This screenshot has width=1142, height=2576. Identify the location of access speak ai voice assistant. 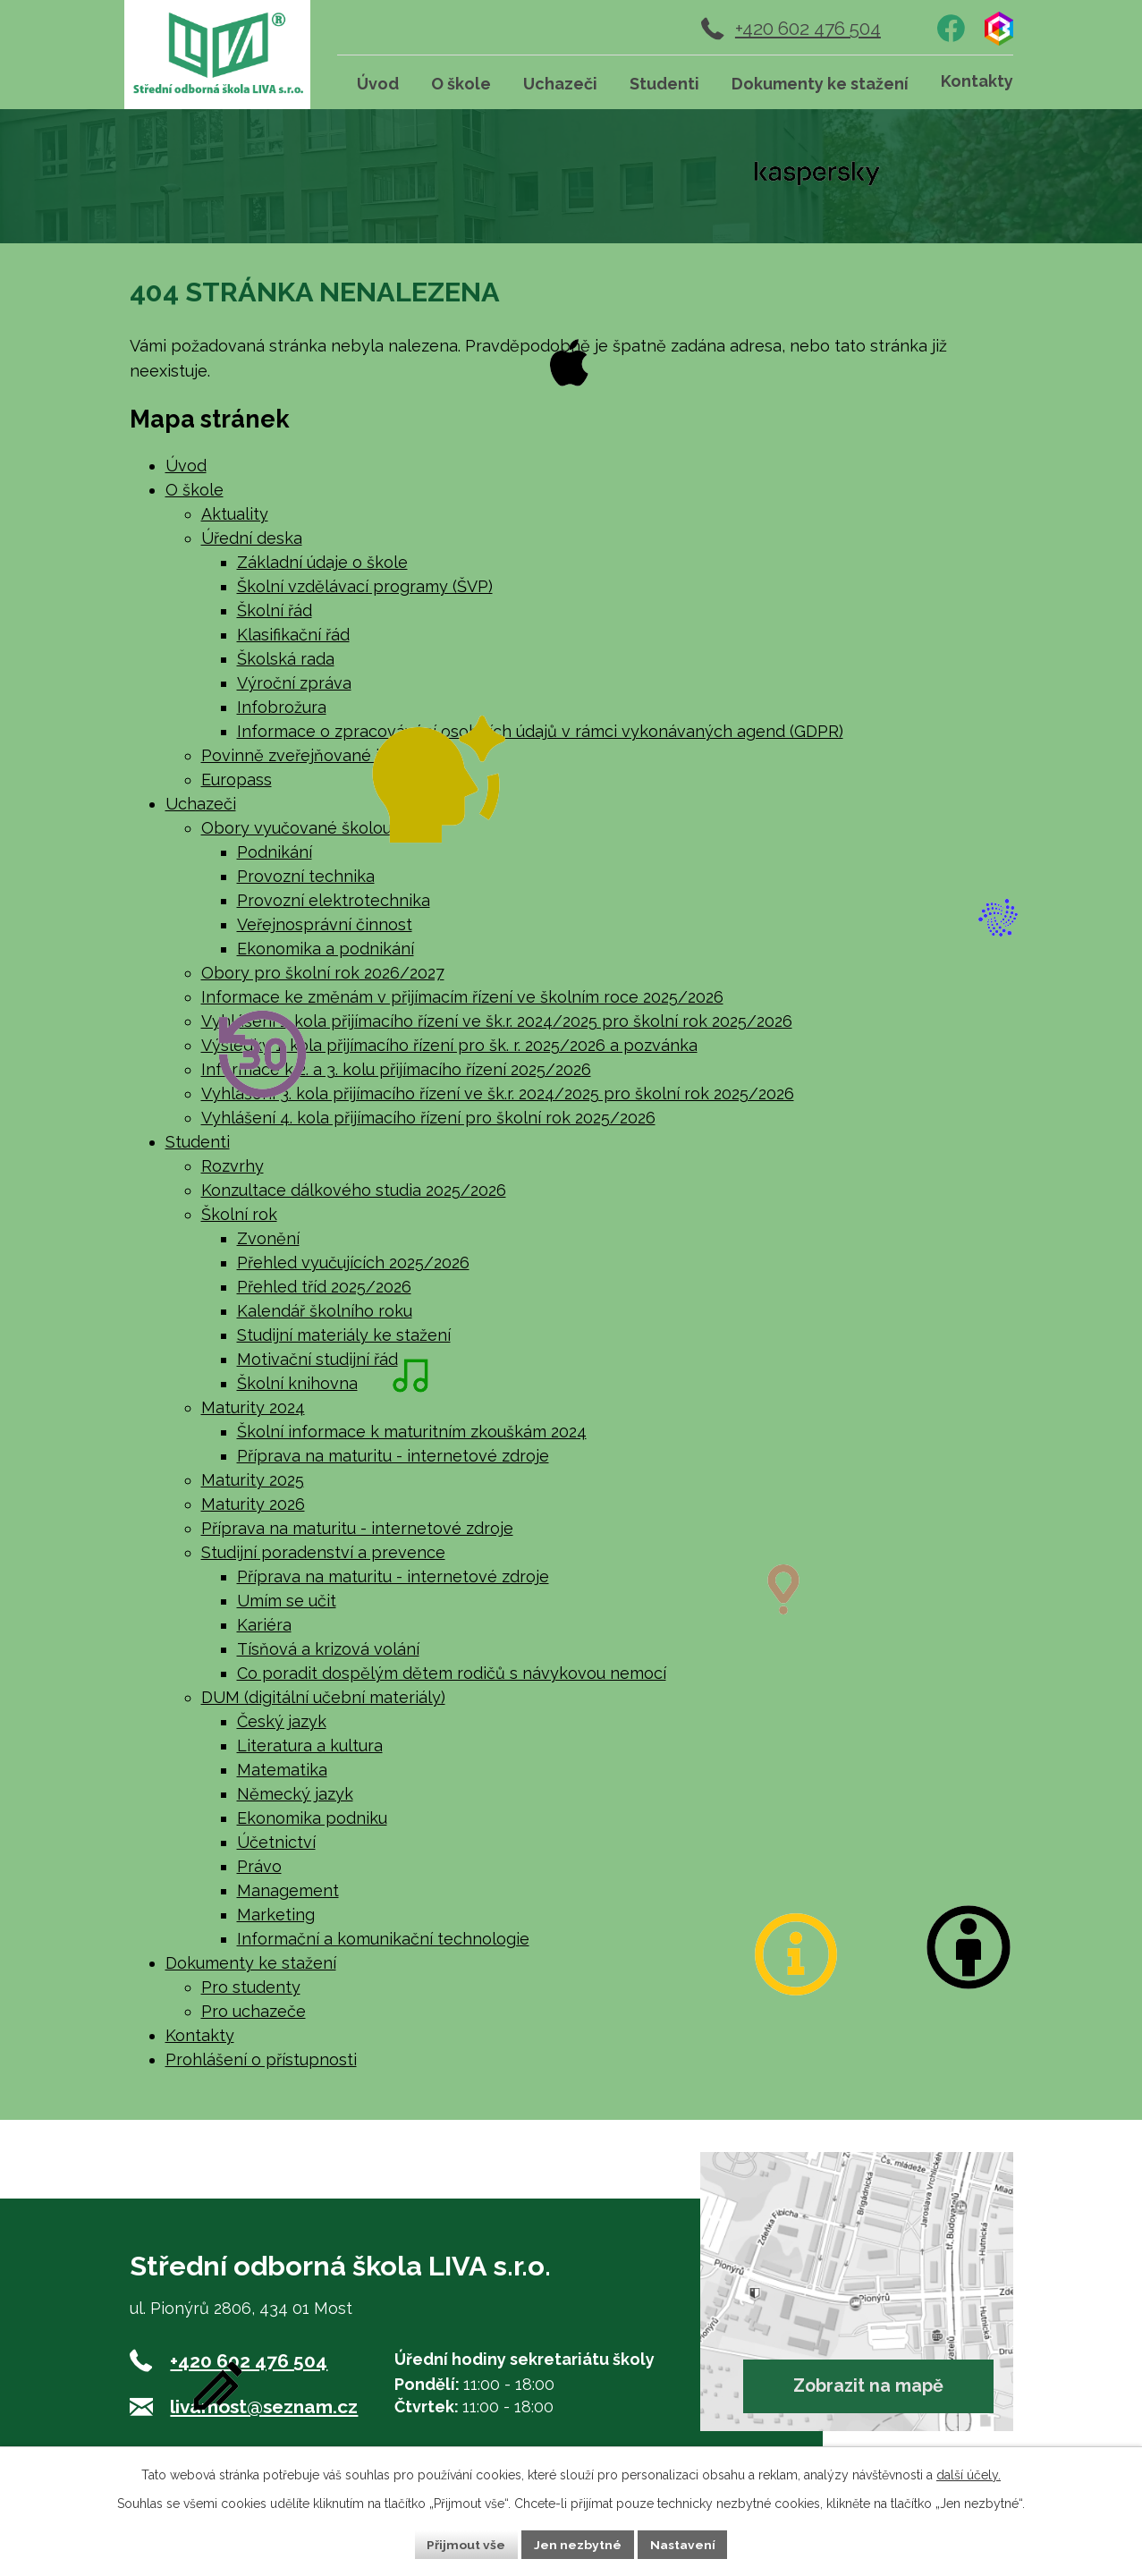
(436, 784).